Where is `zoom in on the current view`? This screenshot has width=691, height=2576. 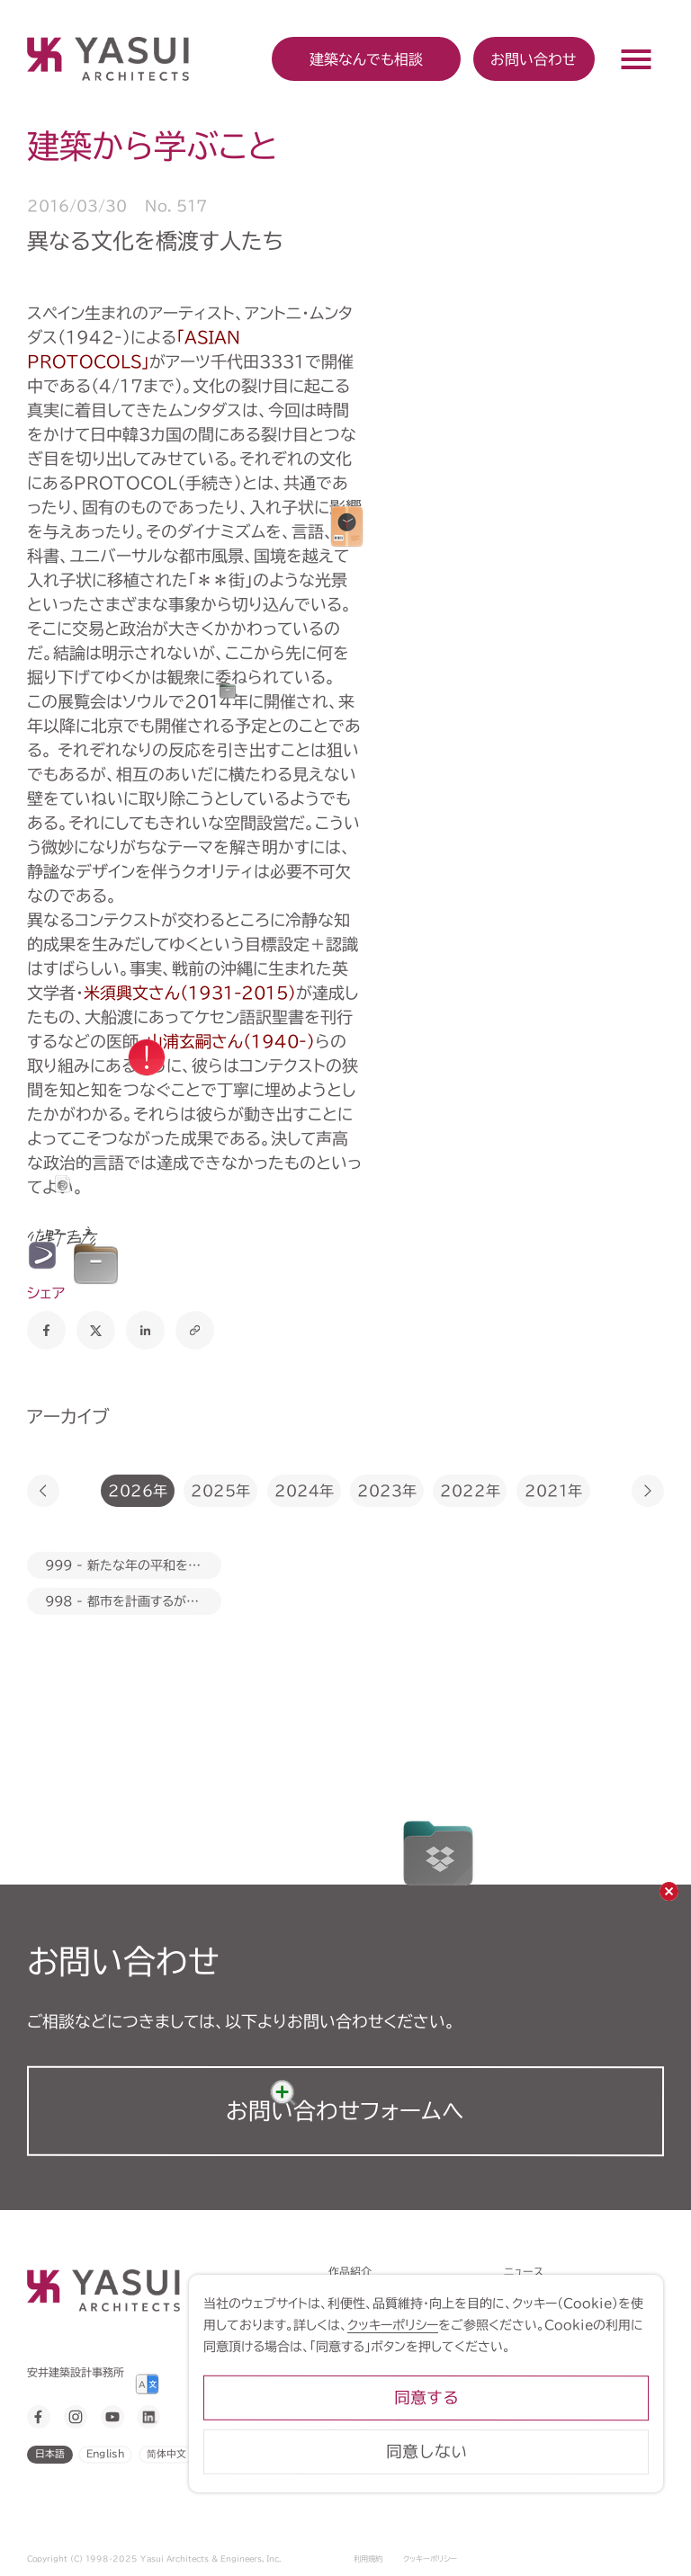
zoom in on the current view is located at coordinates (283, 2093).